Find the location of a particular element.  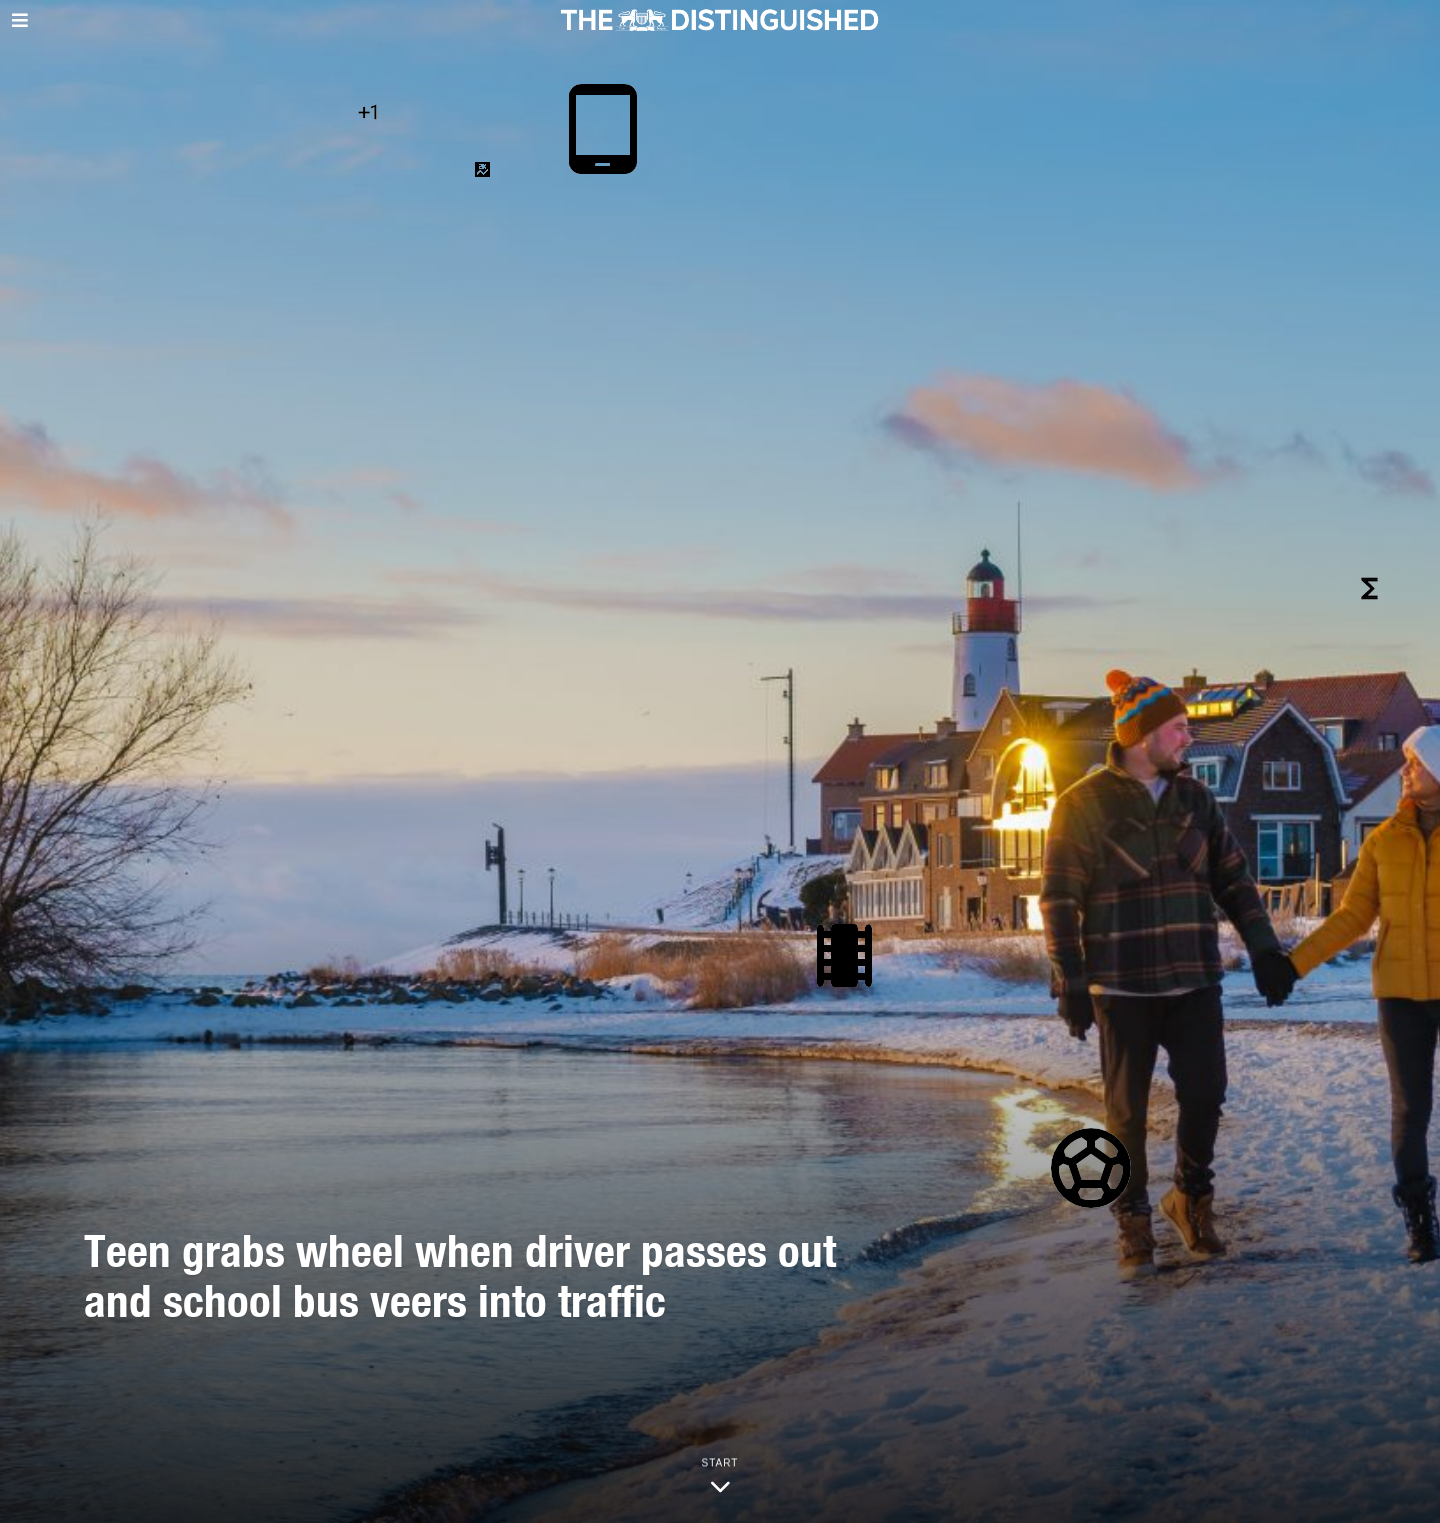

insert a mathematical function or formula is located at coordinates (1369, 588).